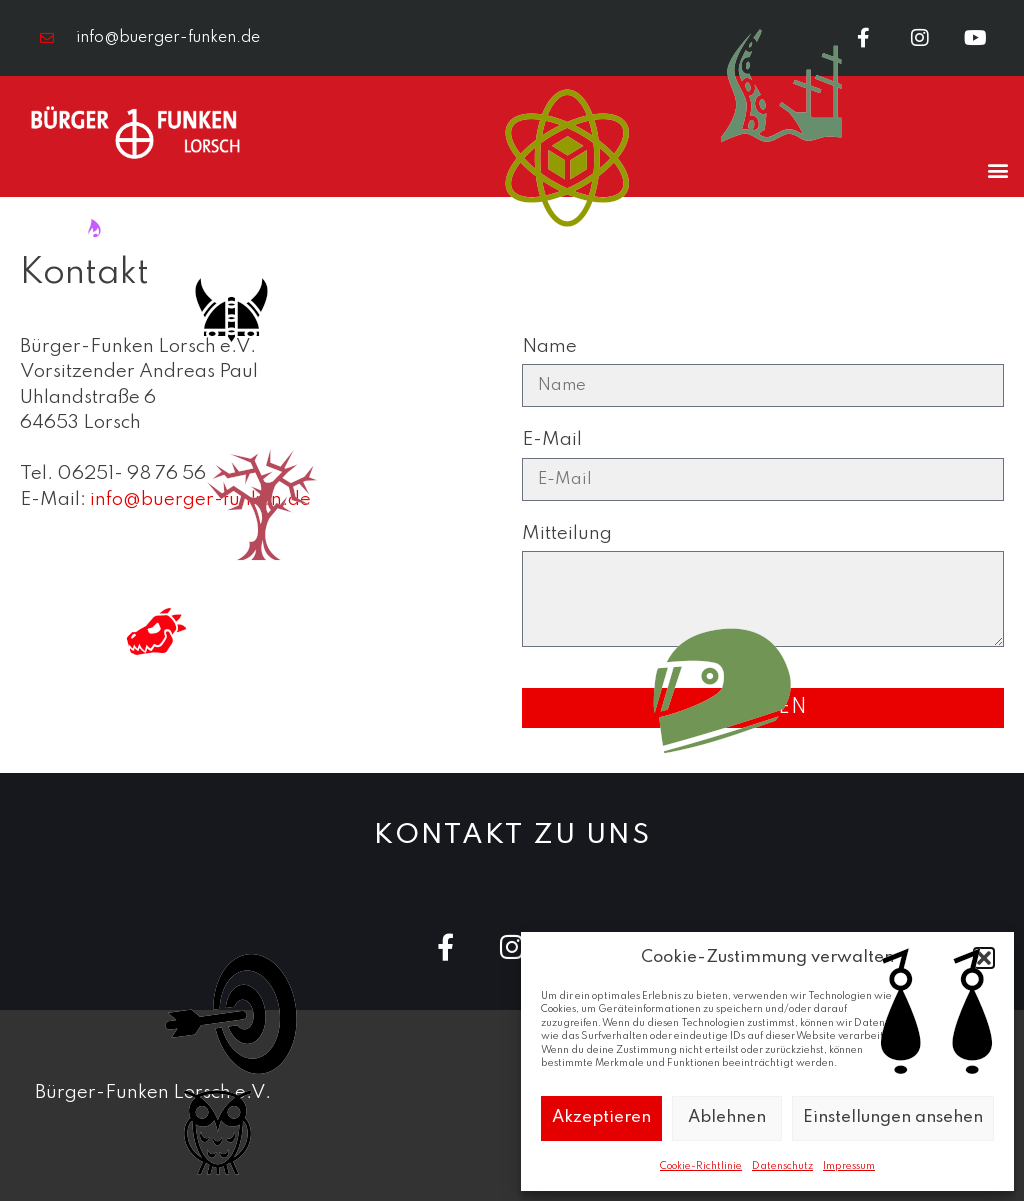 The height and width of the screenshot is (1201, 1024). What do you see at coordinates (94, 228) in the screenshot?
I see `toggle light or illumination in-game` at bounding box center [94, 228].